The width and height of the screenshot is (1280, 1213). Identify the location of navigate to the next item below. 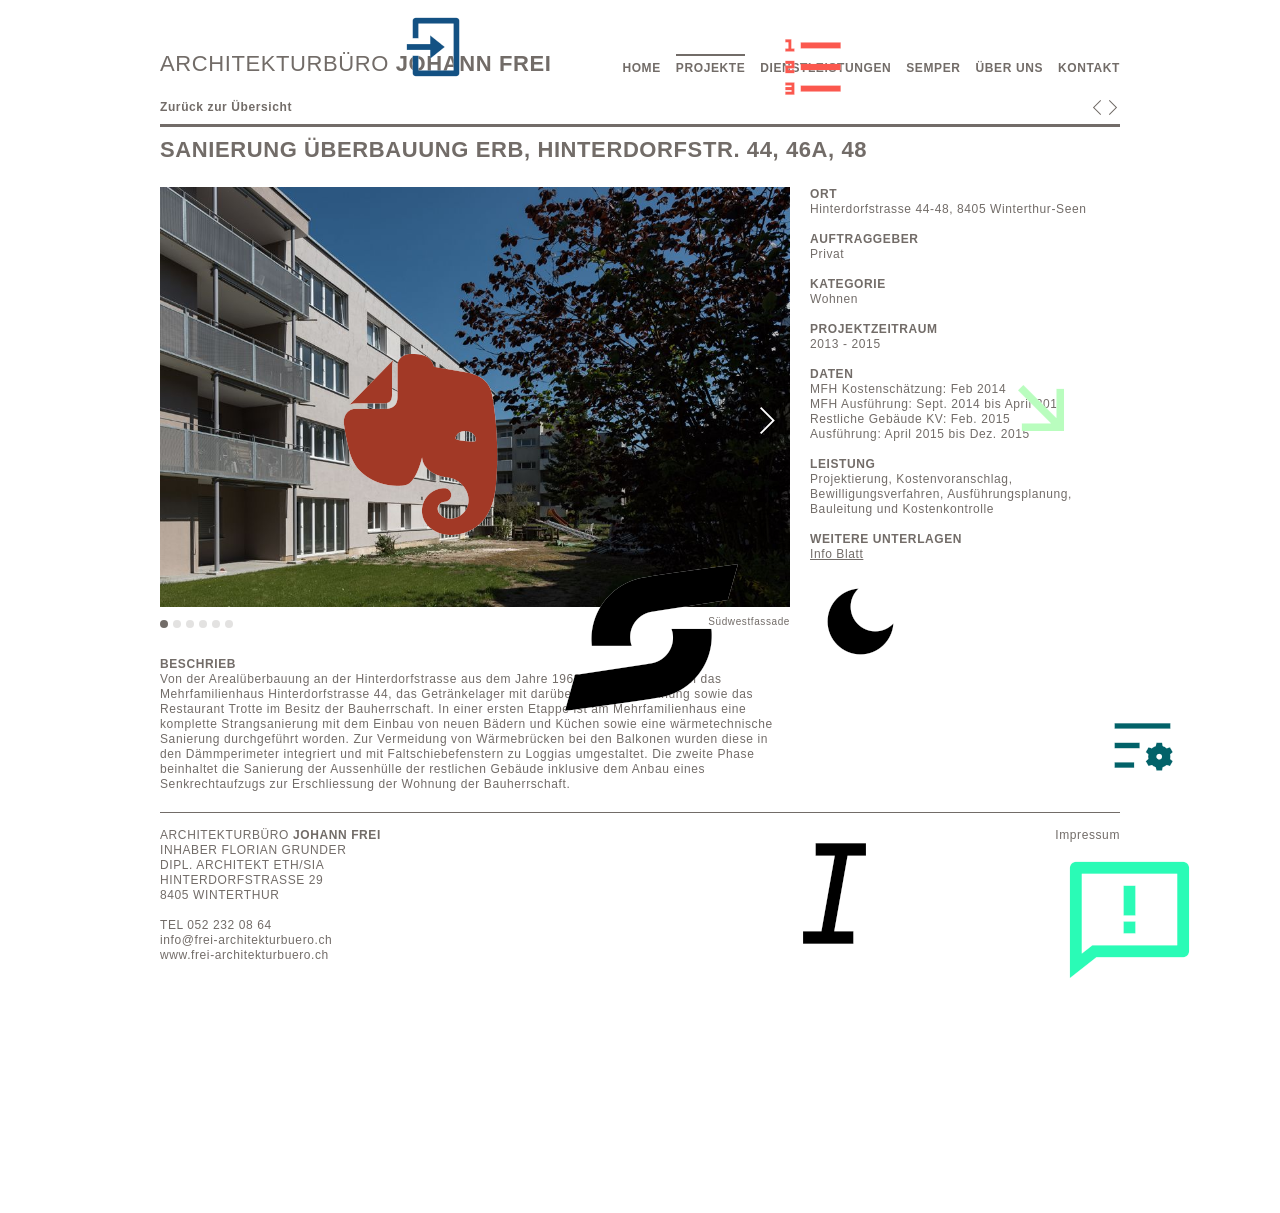
(1041, 408).